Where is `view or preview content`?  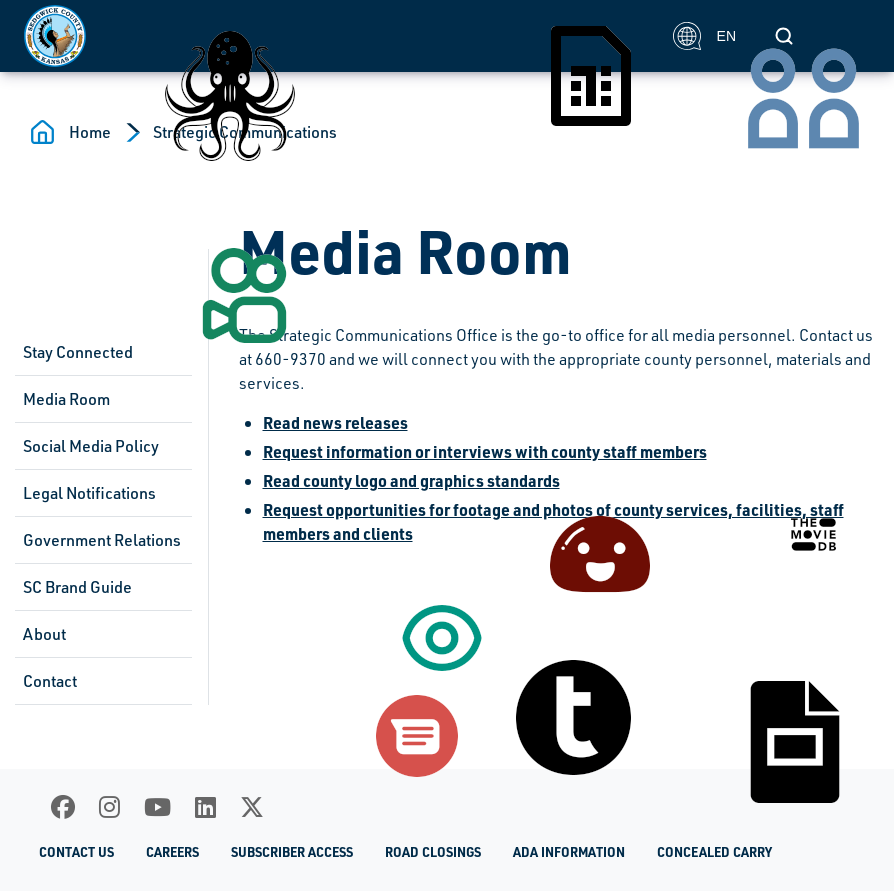 view or preview content is located at coordinates (442, 638).